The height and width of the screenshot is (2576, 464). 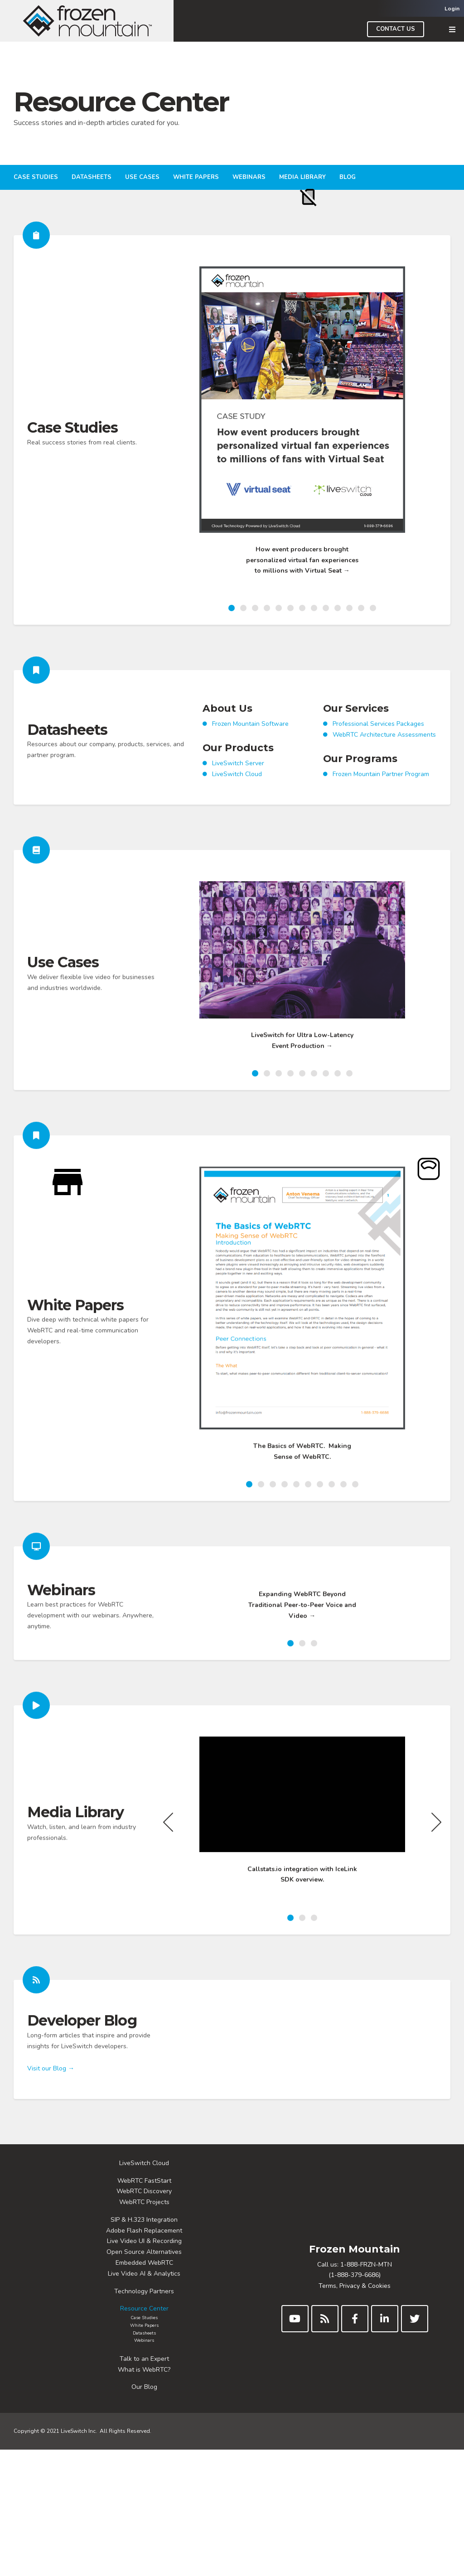 What do you see at coordinates (308, 197) in the screenshot?
I see `indicates no sim card detected` at bounding box center [308, 197].